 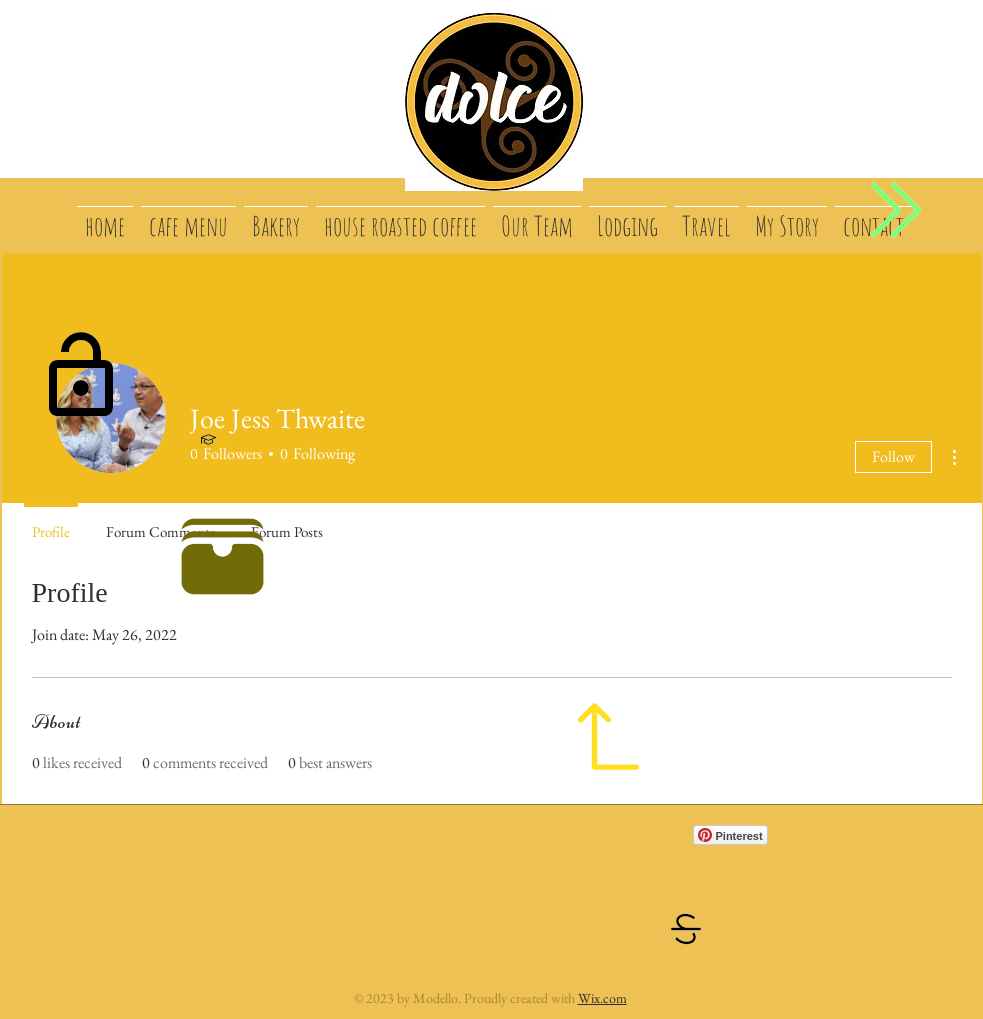 What do you see at coordinates (81, 376) in the screenshot?
I see `unlock or access secured content` at bounding box center [81, 376].